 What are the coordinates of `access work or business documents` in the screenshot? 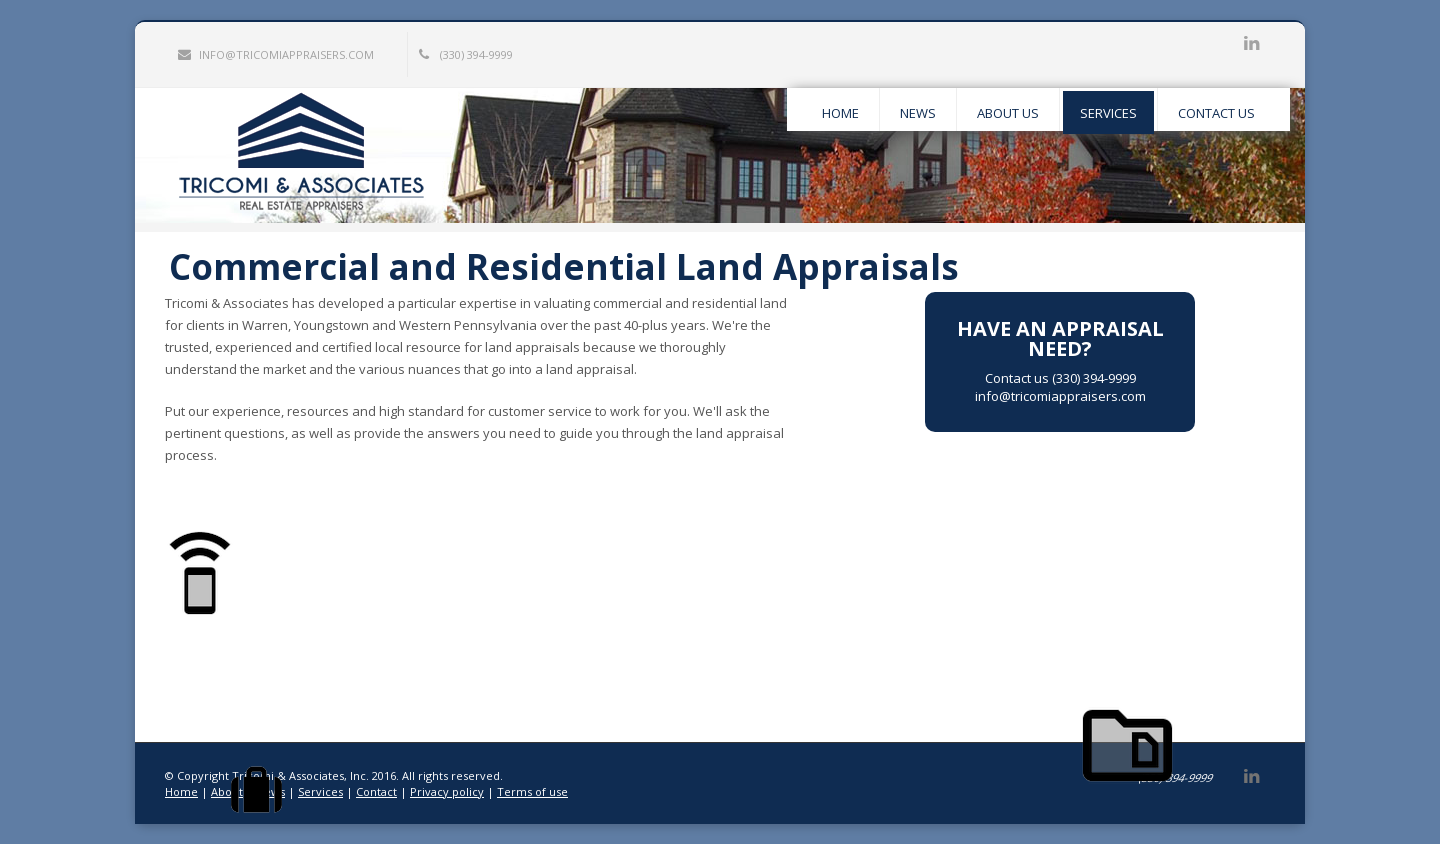 It's located at (256, 789).